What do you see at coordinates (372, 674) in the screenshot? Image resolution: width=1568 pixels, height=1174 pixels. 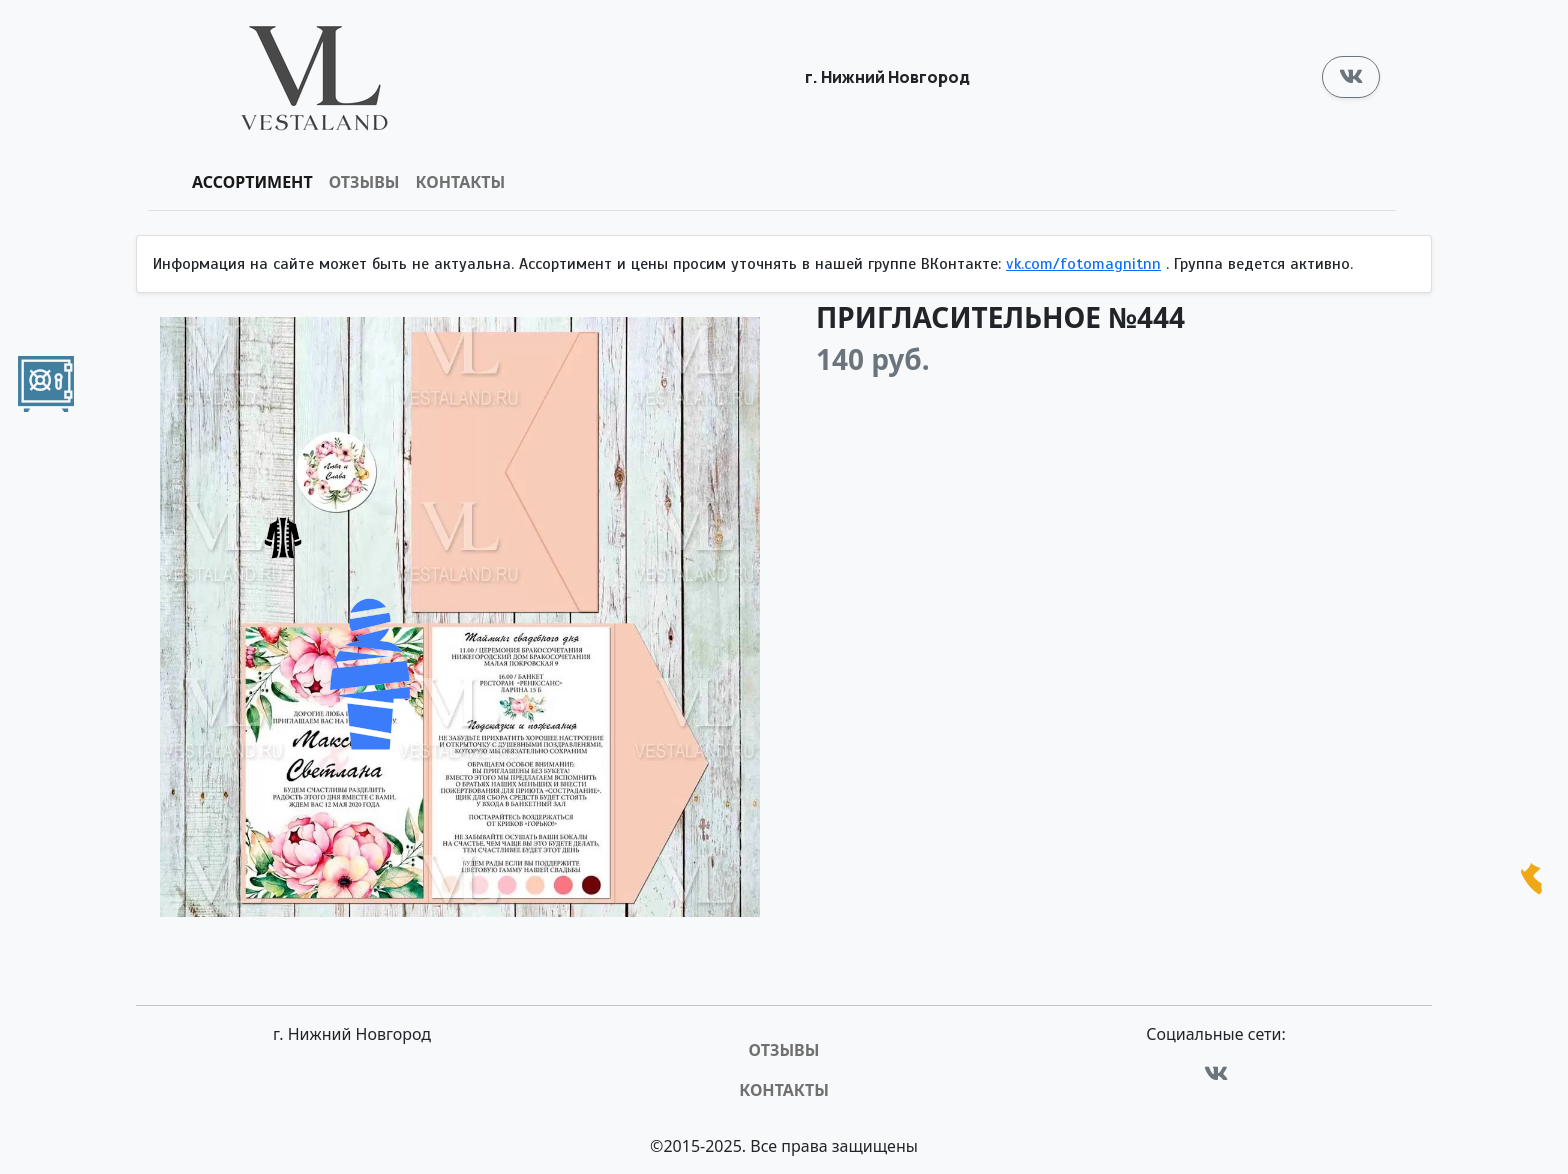 I see `indicates injured or wounded status` at bounding box center [372, 674].